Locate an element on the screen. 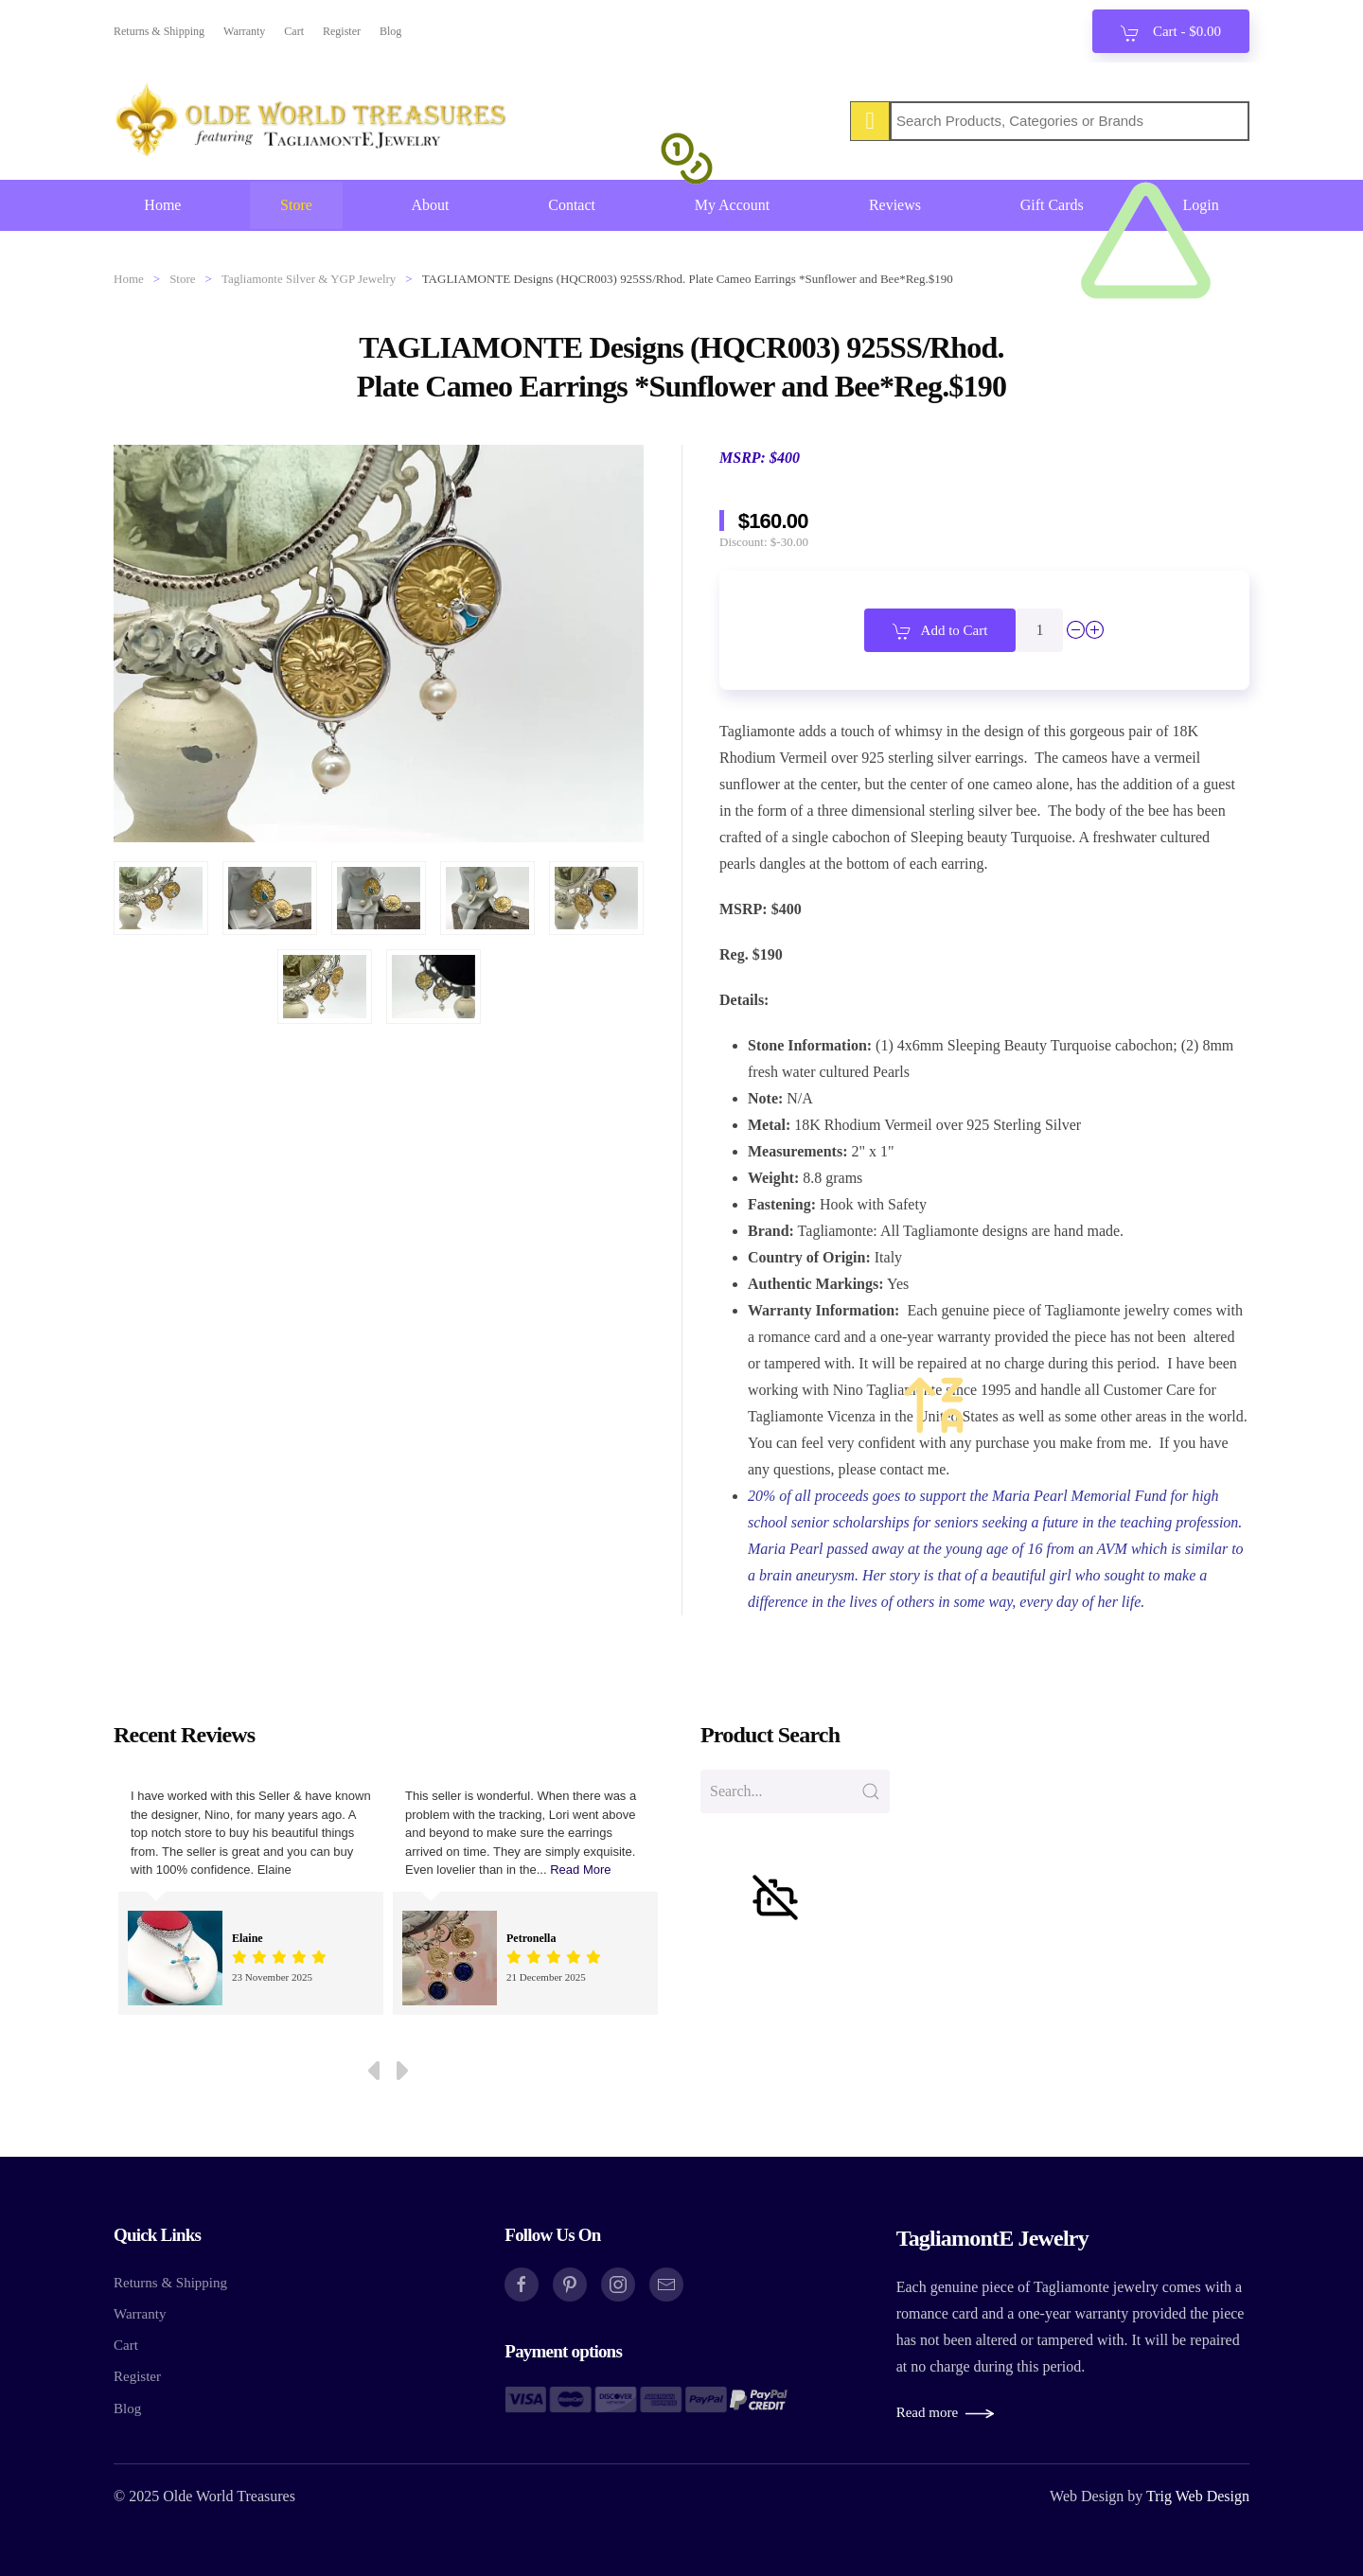 This screenshot has height=2576, width=1363. view your coin balance or currency is located at coordinates (686, 158).